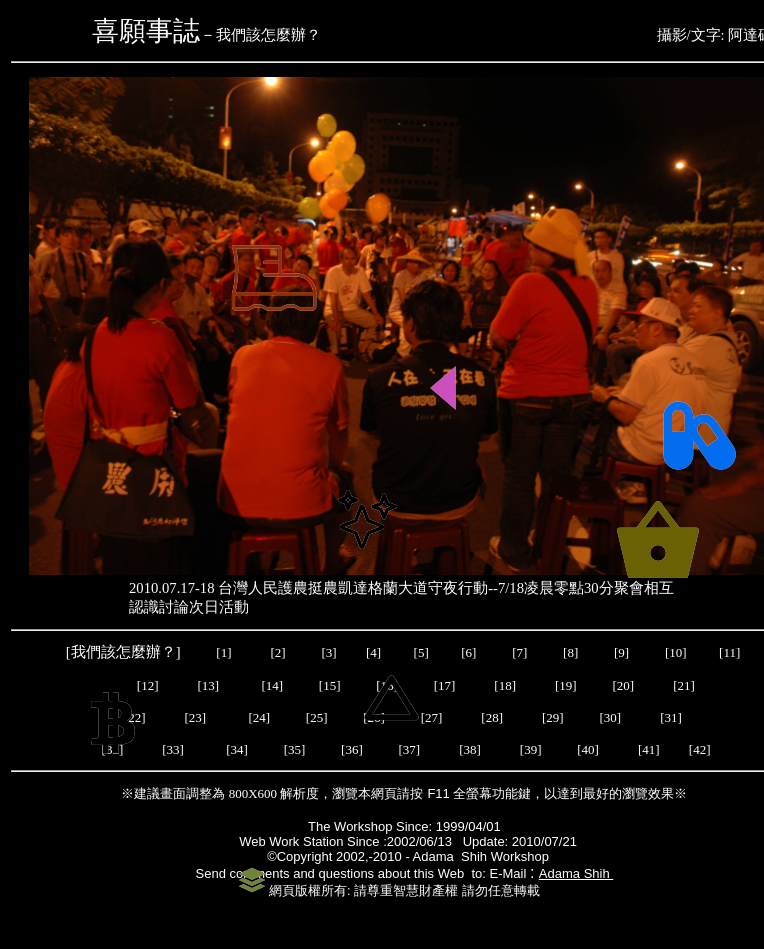  I want to click on view or manage layers, so click(252, 880).